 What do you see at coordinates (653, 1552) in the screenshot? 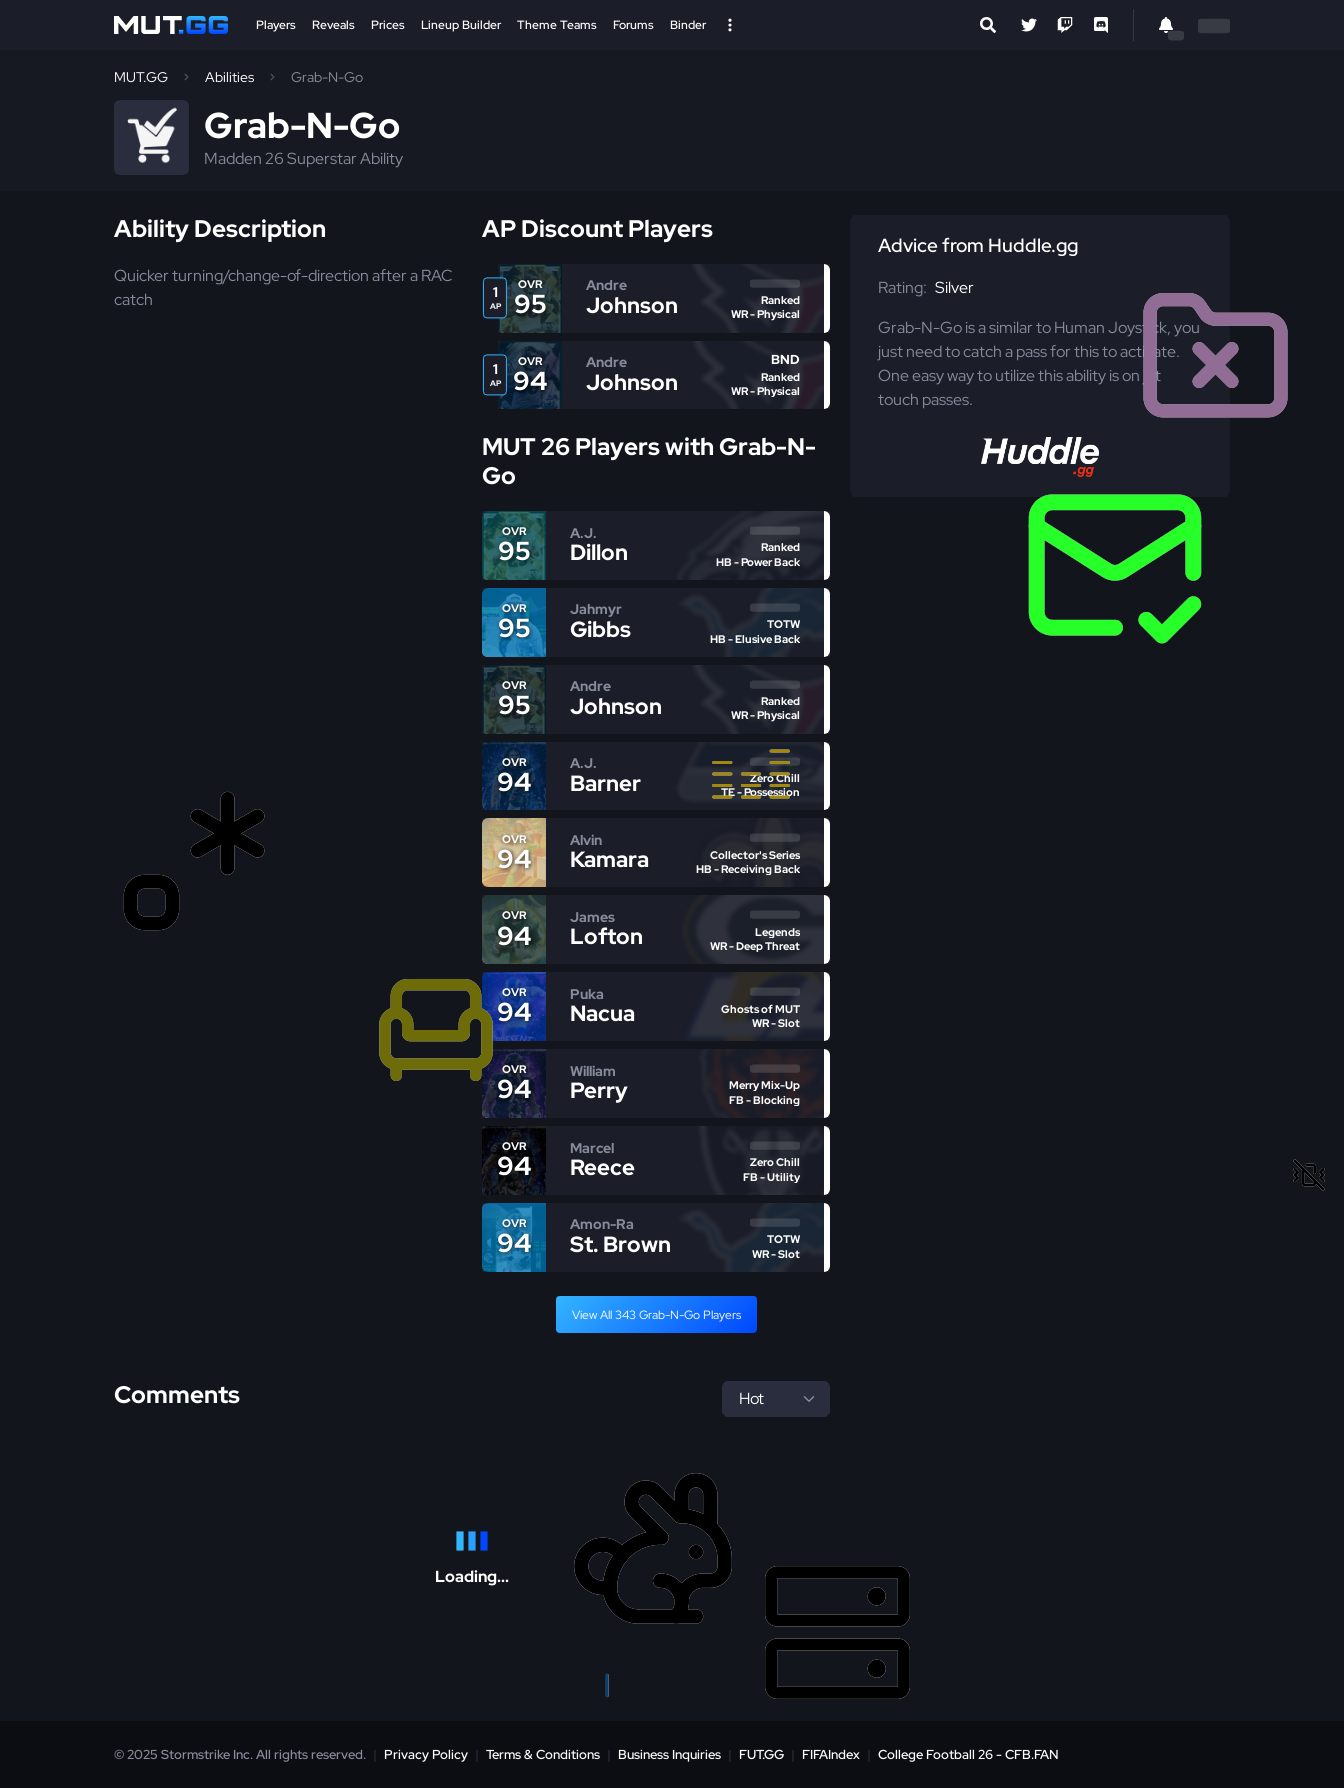
I see `indicates fast or quick mode` at bounding box center [653, 1552].